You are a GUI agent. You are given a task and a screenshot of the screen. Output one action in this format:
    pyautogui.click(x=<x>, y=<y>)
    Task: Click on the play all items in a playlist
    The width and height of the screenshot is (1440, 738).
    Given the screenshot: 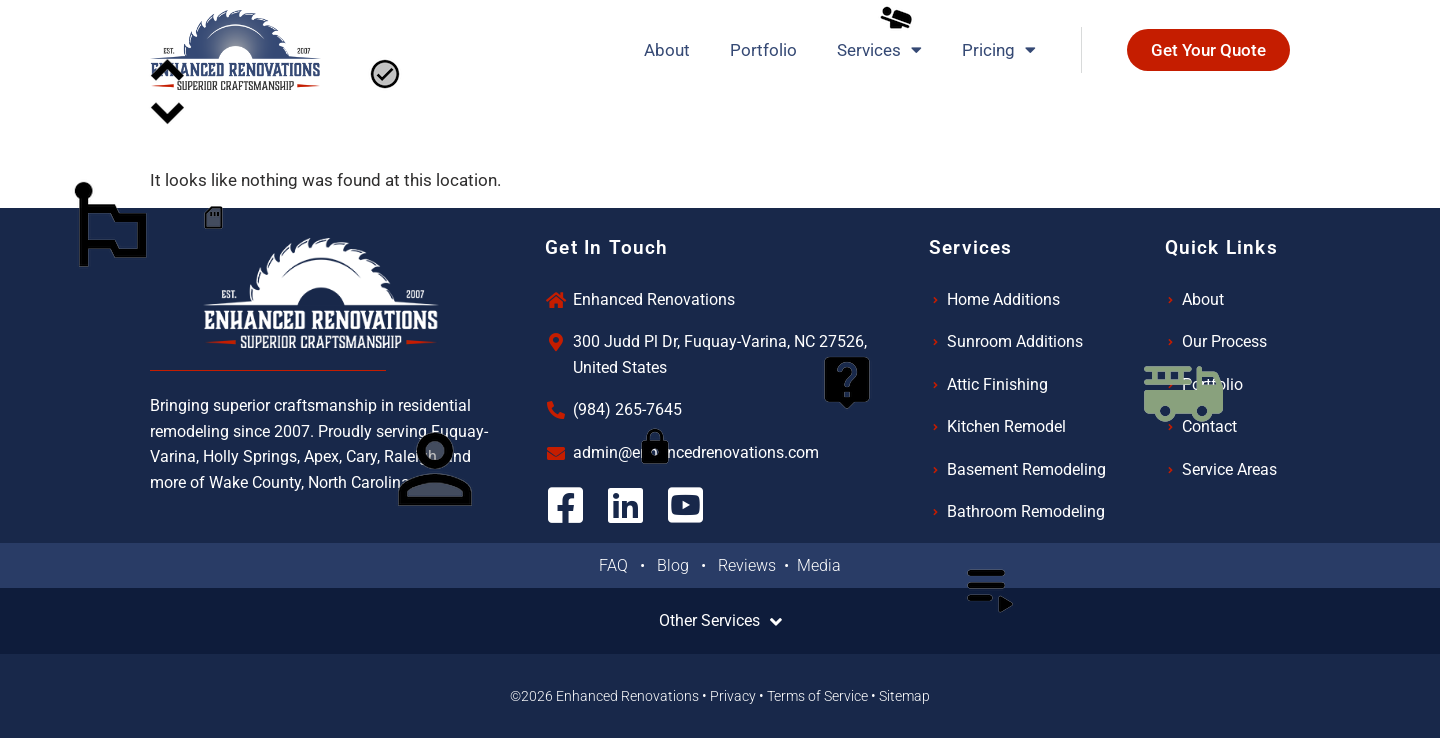 What is the action you would take?
    pyautogui.click(x=992, y=588)
    